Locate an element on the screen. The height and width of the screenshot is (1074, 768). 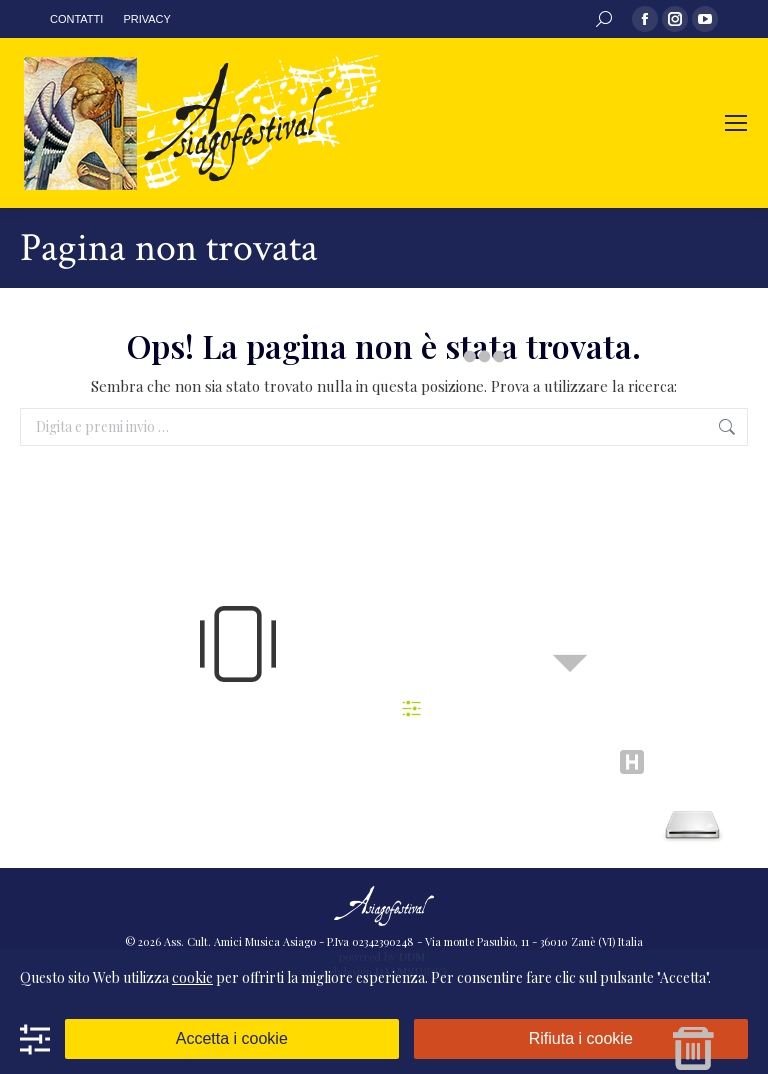
indicates HSPA mobile network connection is located at coordinates (632, 762).